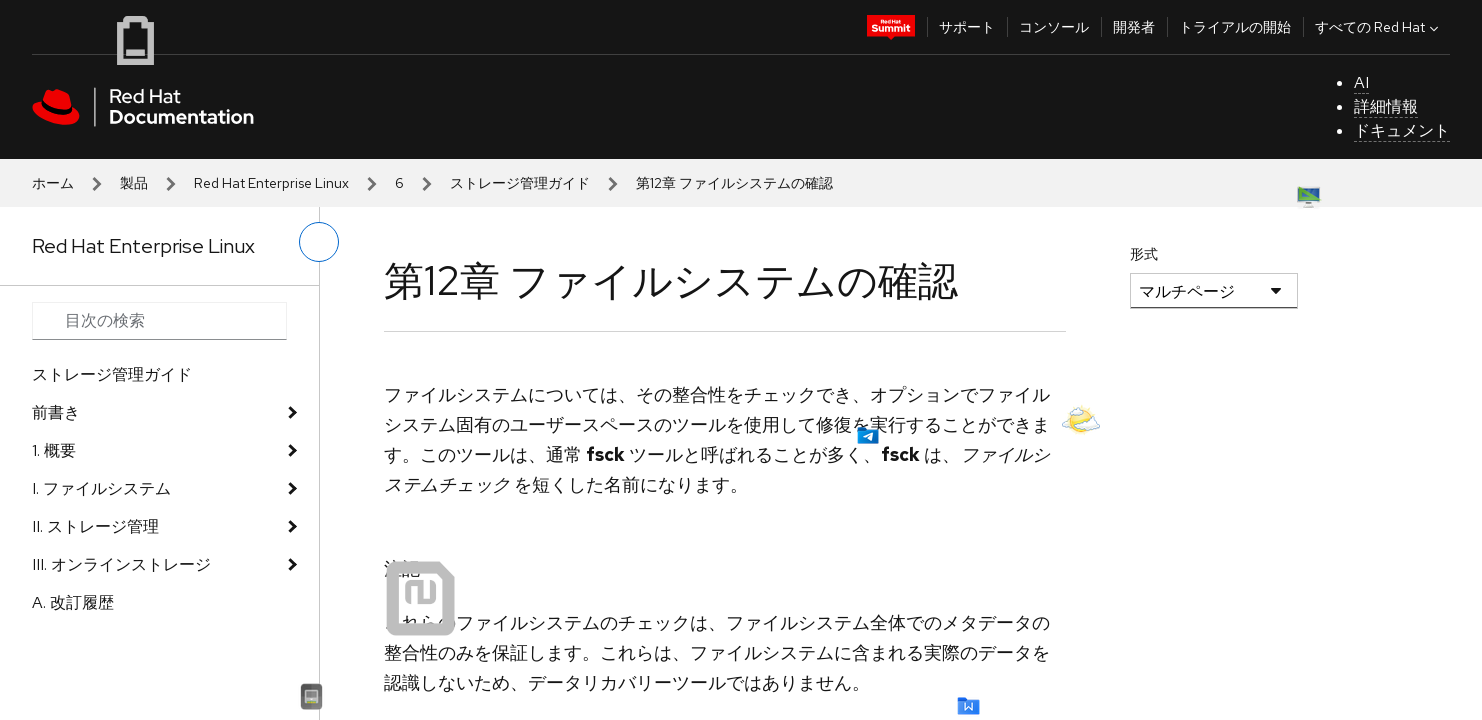 Image resolution: width=1482 pixels, height=720 pixels. Describe the element at coordinates (417, 598) in the screenshot. I see `access flash media or USB storage device` at that location.